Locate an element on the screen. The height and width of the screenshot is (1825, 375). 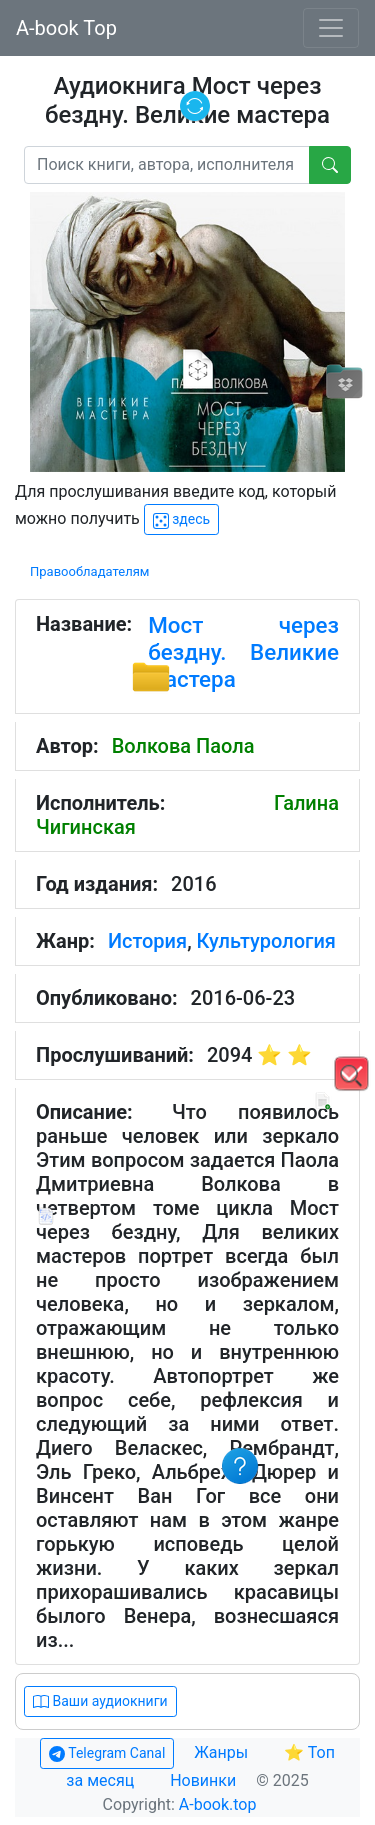
open an augmented reality file is located at coordinates (198, 370).